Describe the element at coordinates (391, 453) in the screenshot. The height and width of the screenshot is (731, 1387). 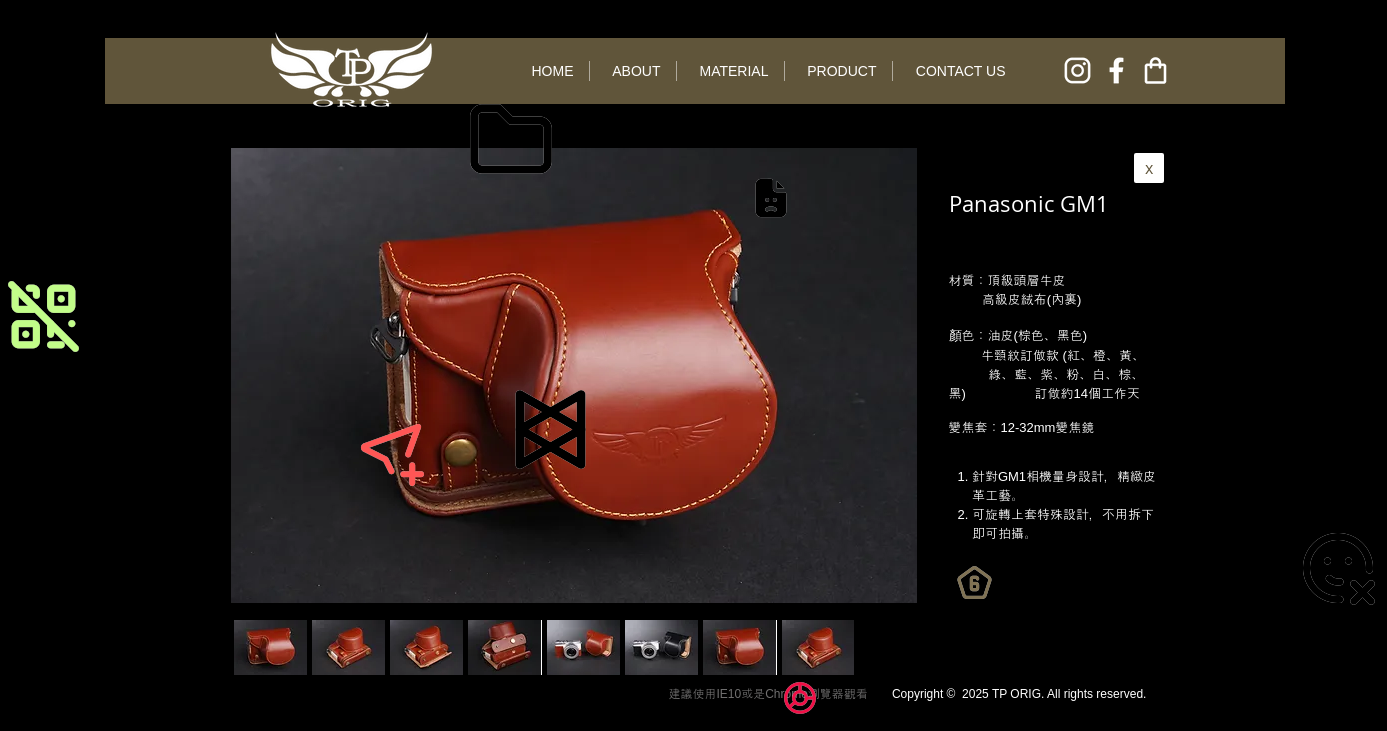
I see `add a new location pin` at that location.